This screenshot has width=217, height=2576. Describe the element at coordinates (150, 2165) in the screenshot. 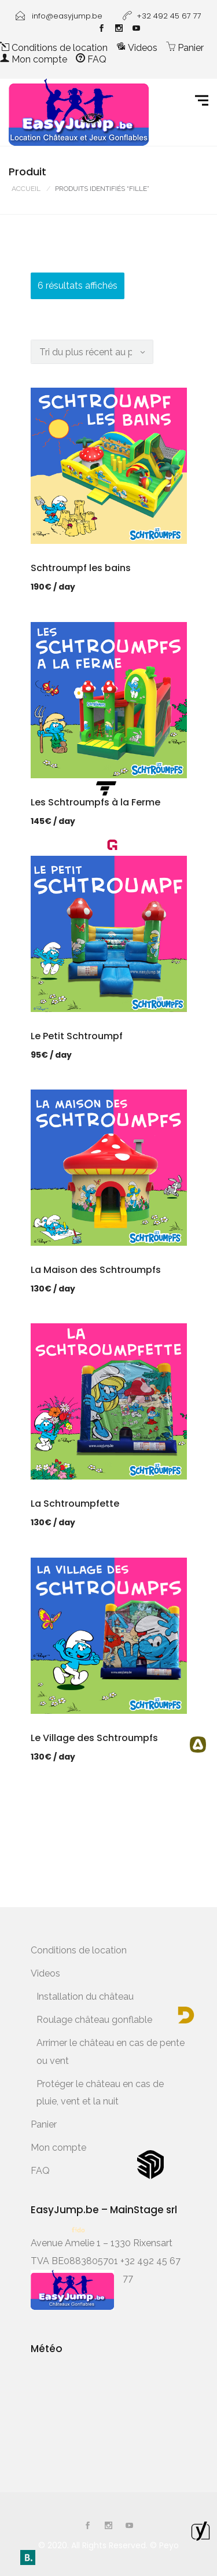

I see `open SketchUp 3D modeling application` at that location.